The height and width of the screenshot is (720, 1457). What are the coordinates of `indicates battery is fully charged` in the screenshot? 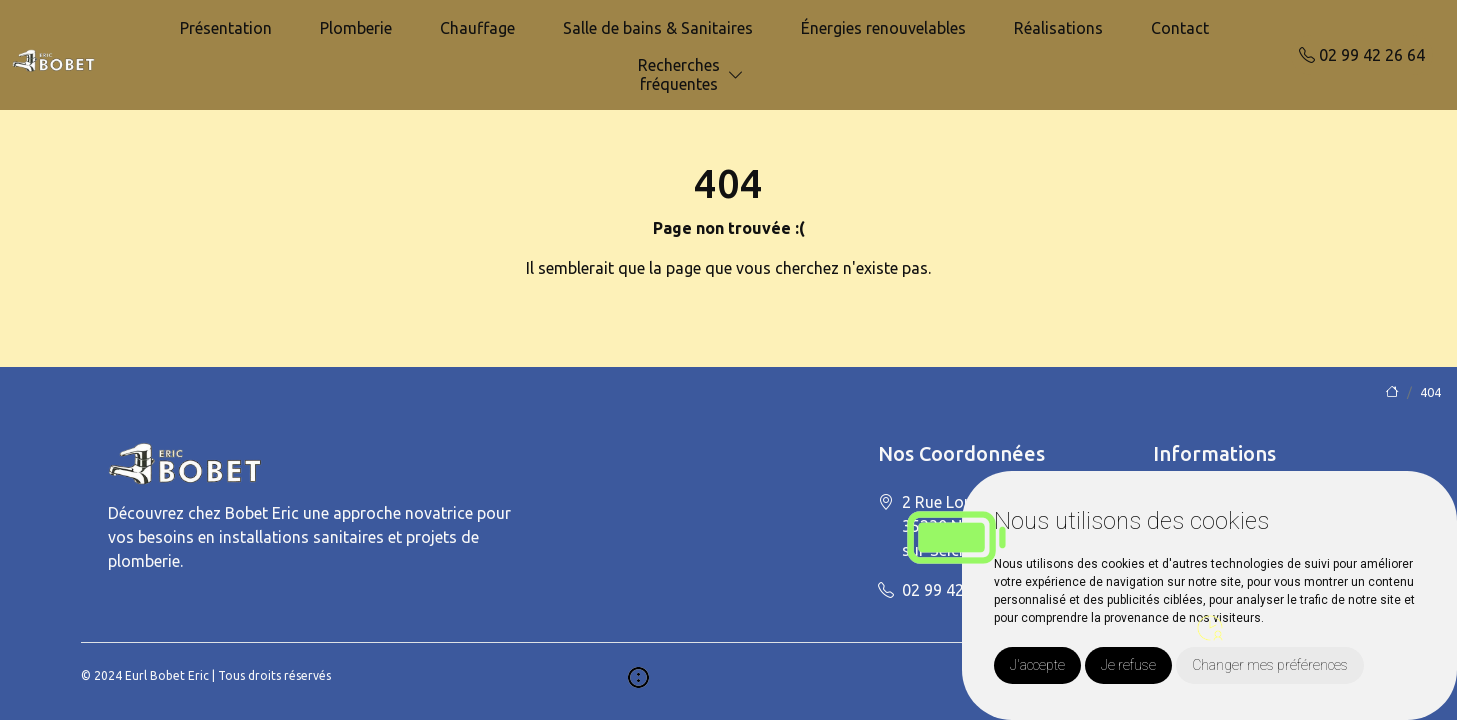 It's located at (956, 537).